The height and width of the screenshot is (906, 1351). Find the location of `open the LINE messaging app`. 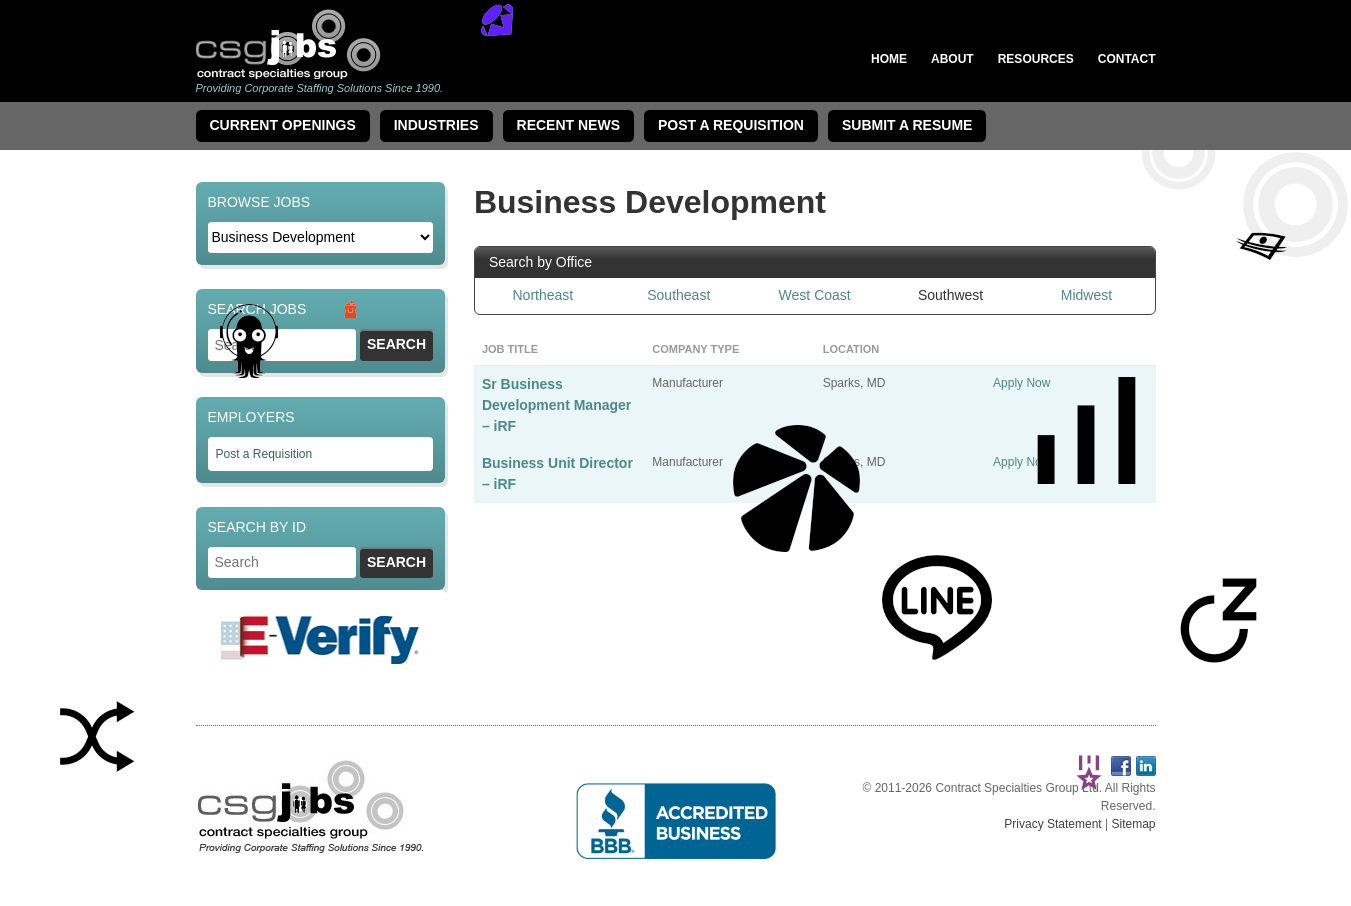

open the LINE messaging app is located at coordinates (937, 607).